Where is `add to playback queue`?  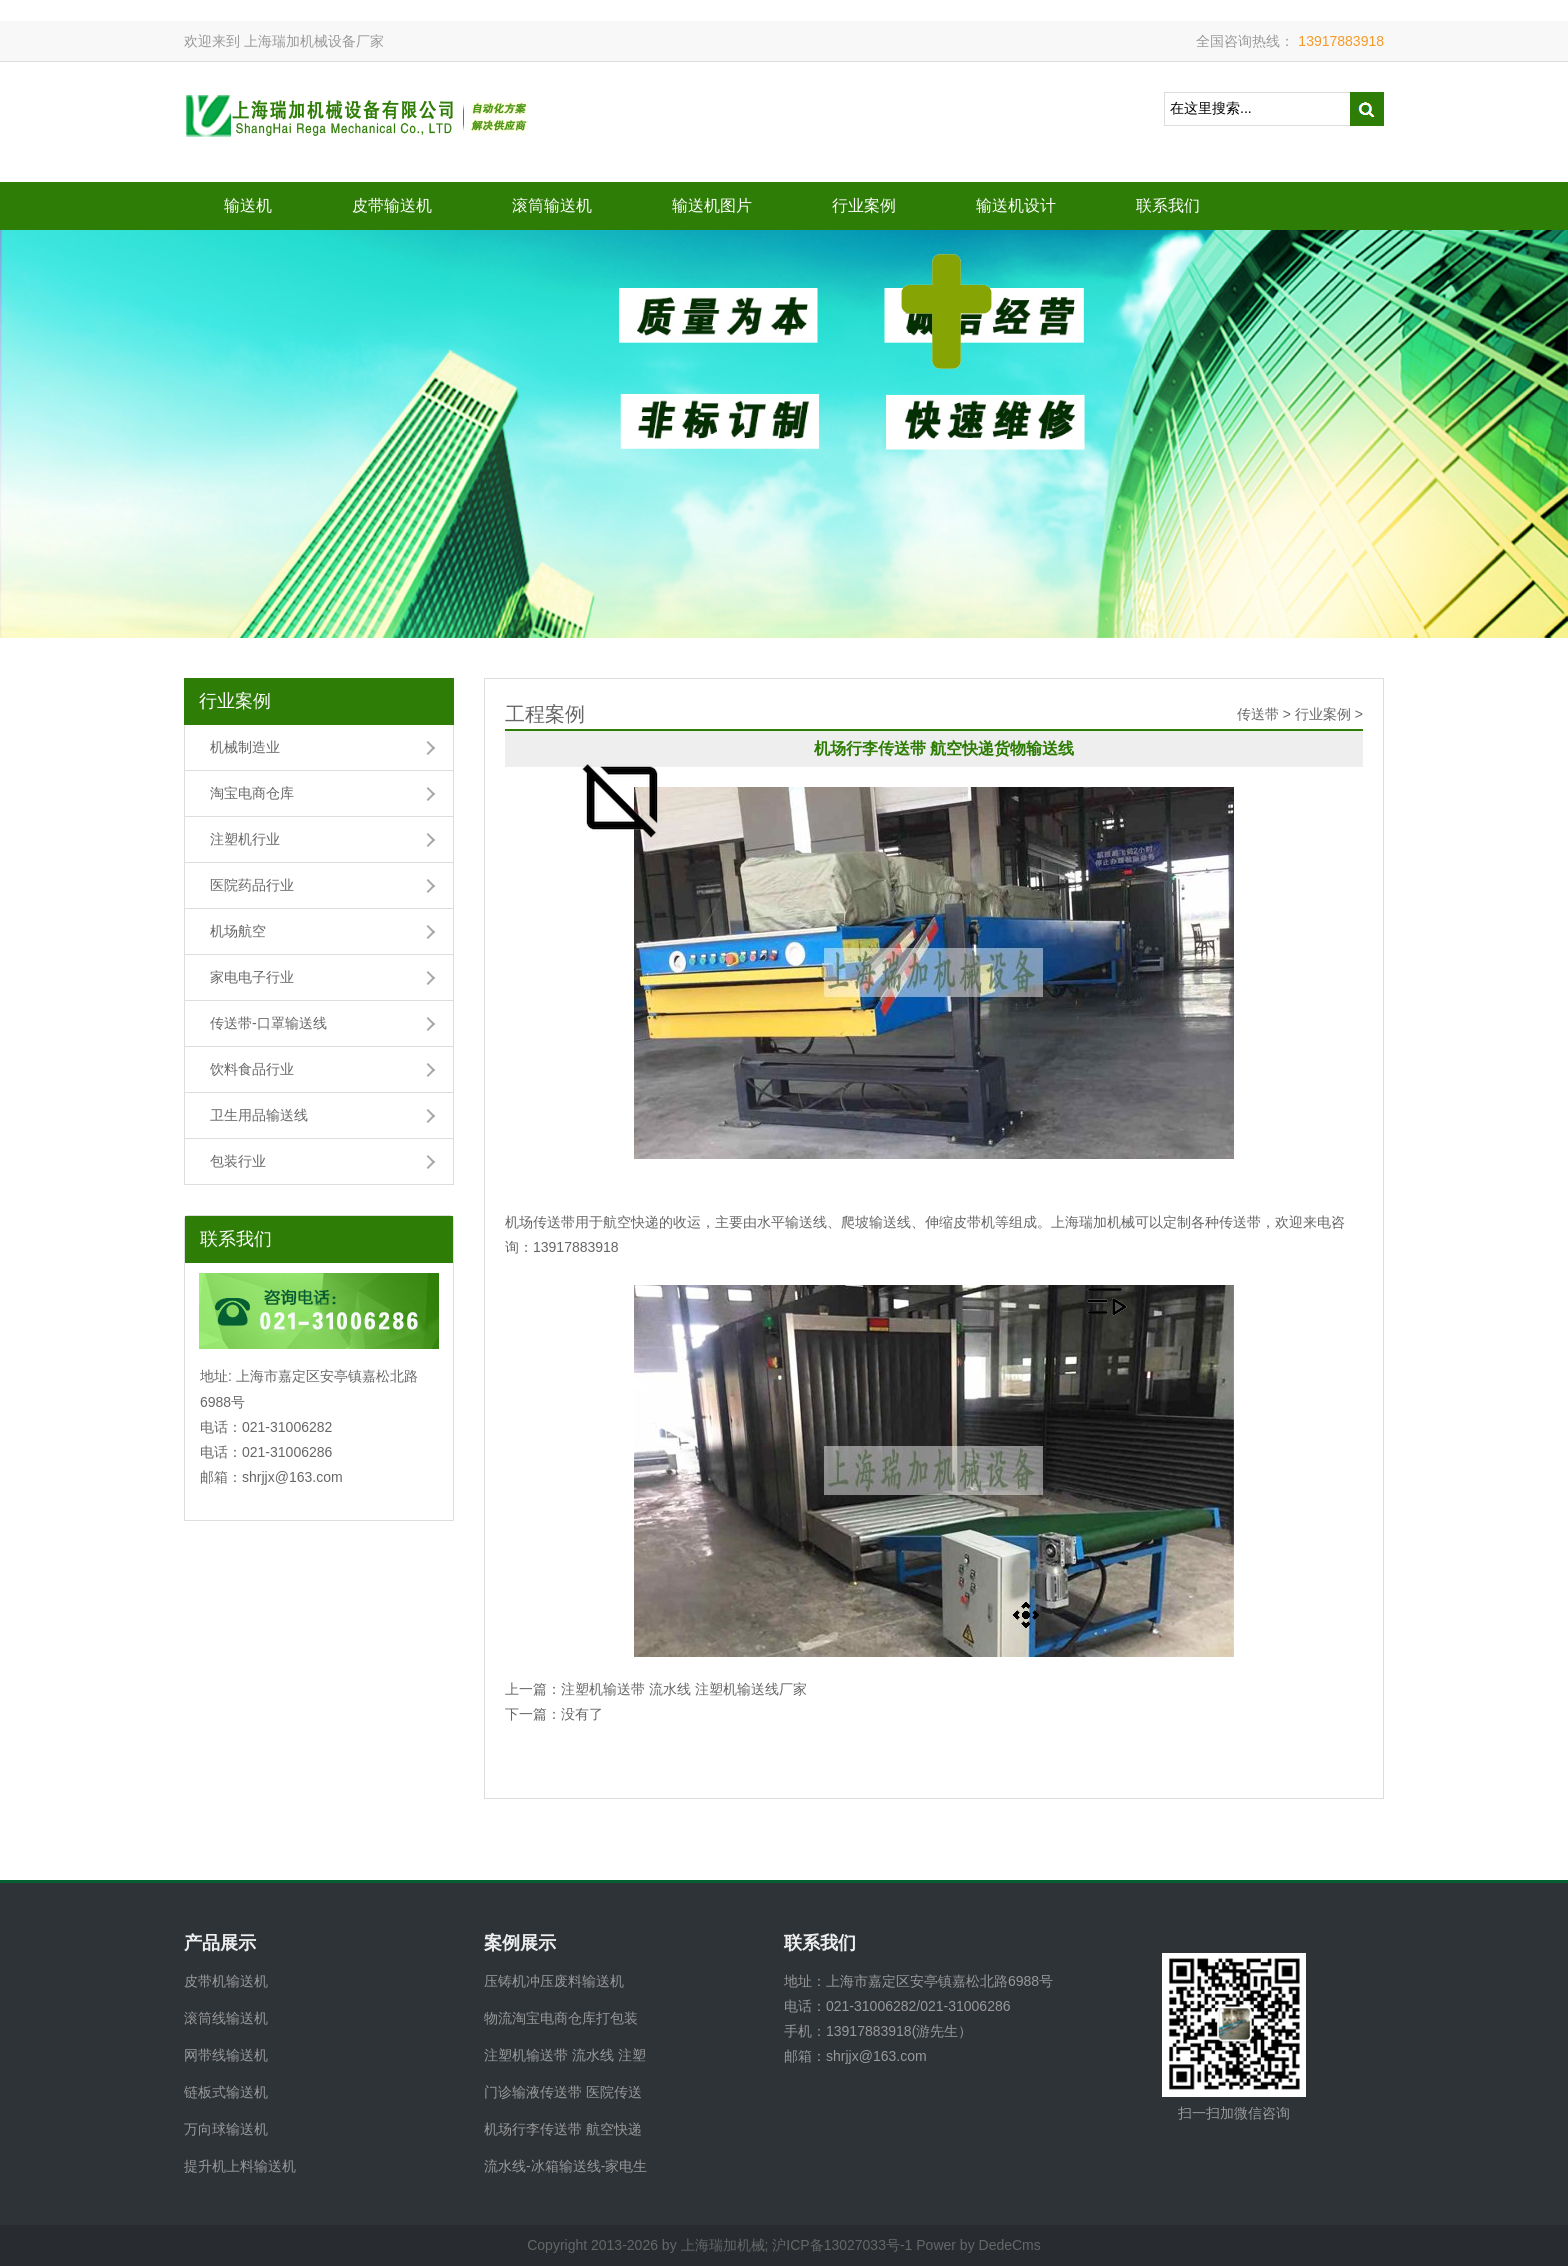
add to playback queue is located at coordinates (1105, 1301).